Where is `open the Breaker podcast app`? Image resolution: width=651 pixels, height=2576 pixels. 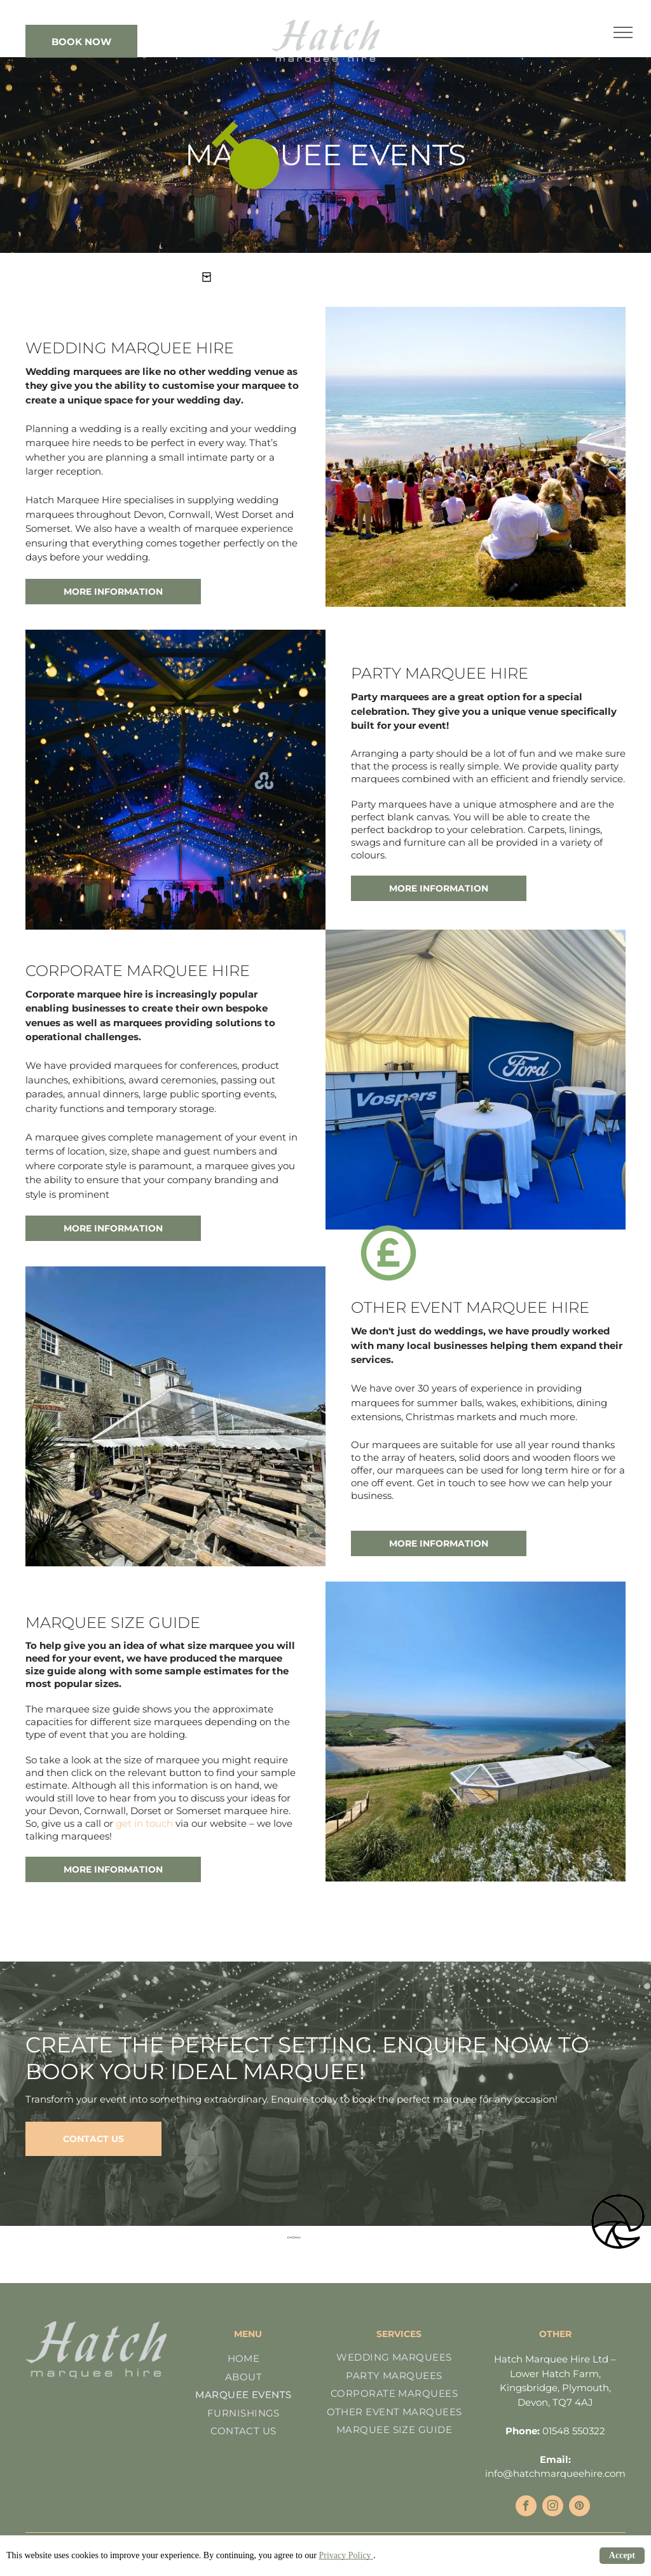 open the Breaker podcast app is located at coordinates (618, 2221).